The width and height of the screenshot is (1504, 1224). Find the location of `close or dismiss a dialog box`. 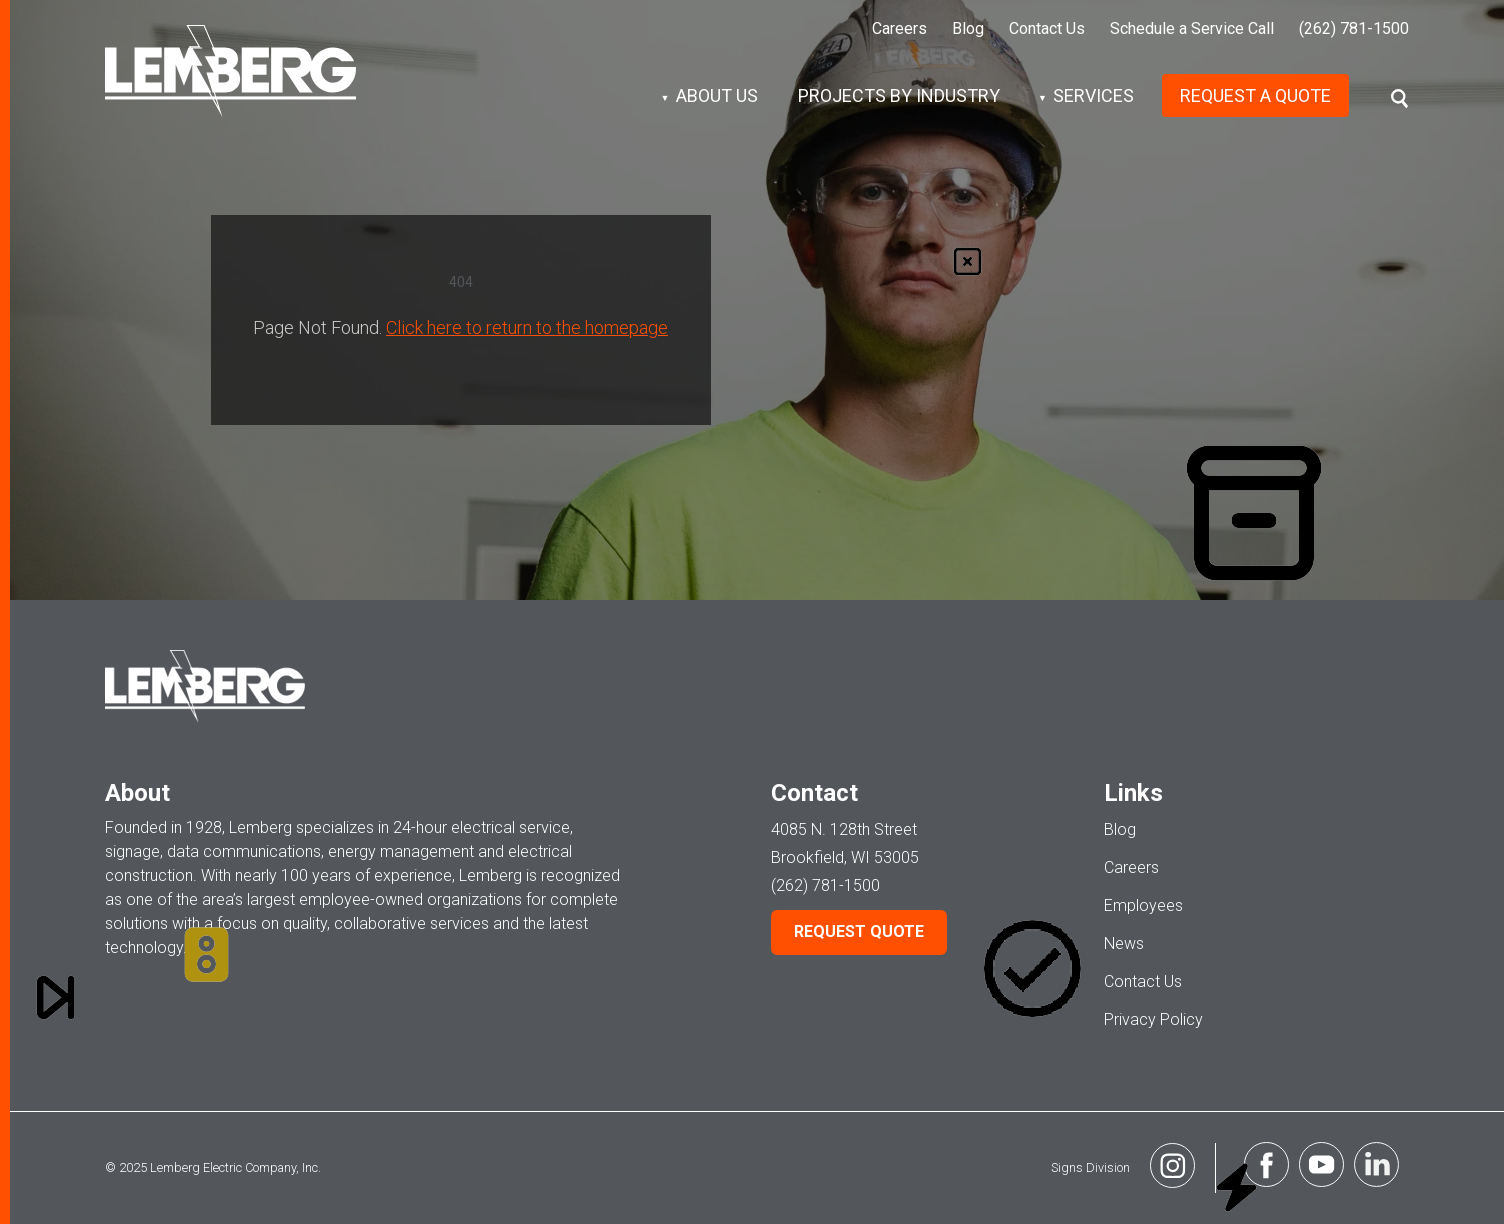

close or dismiss a dialog box is located at coordinates (967, 261).